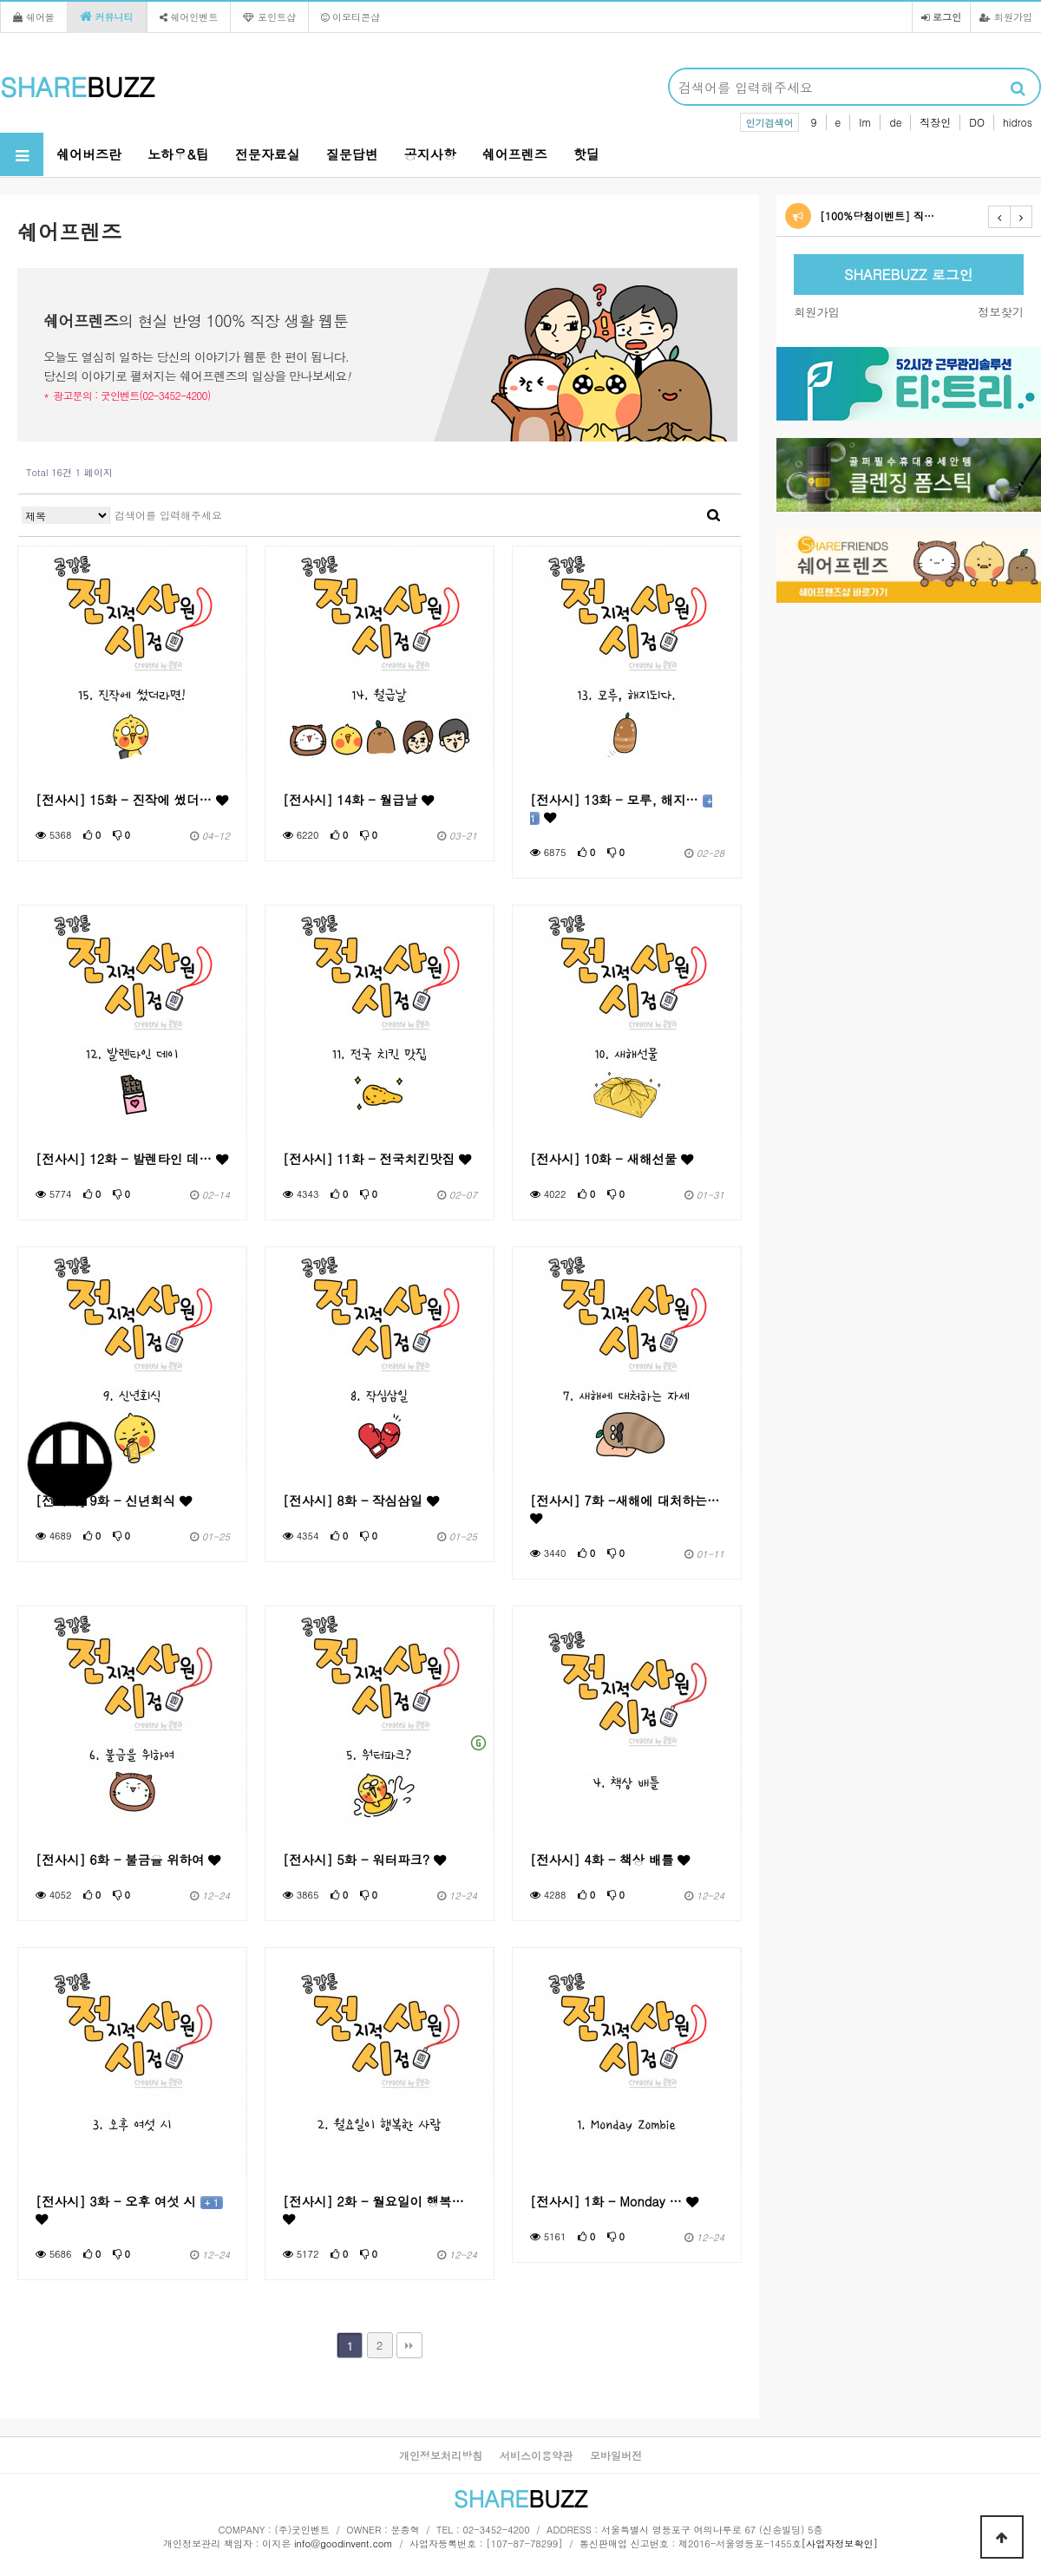 The width and height of the screenshot is (1041, 2576). Describe the element at coordinates (478, 1742) in the screenshot. I see `google account or google-related feature` at that location.